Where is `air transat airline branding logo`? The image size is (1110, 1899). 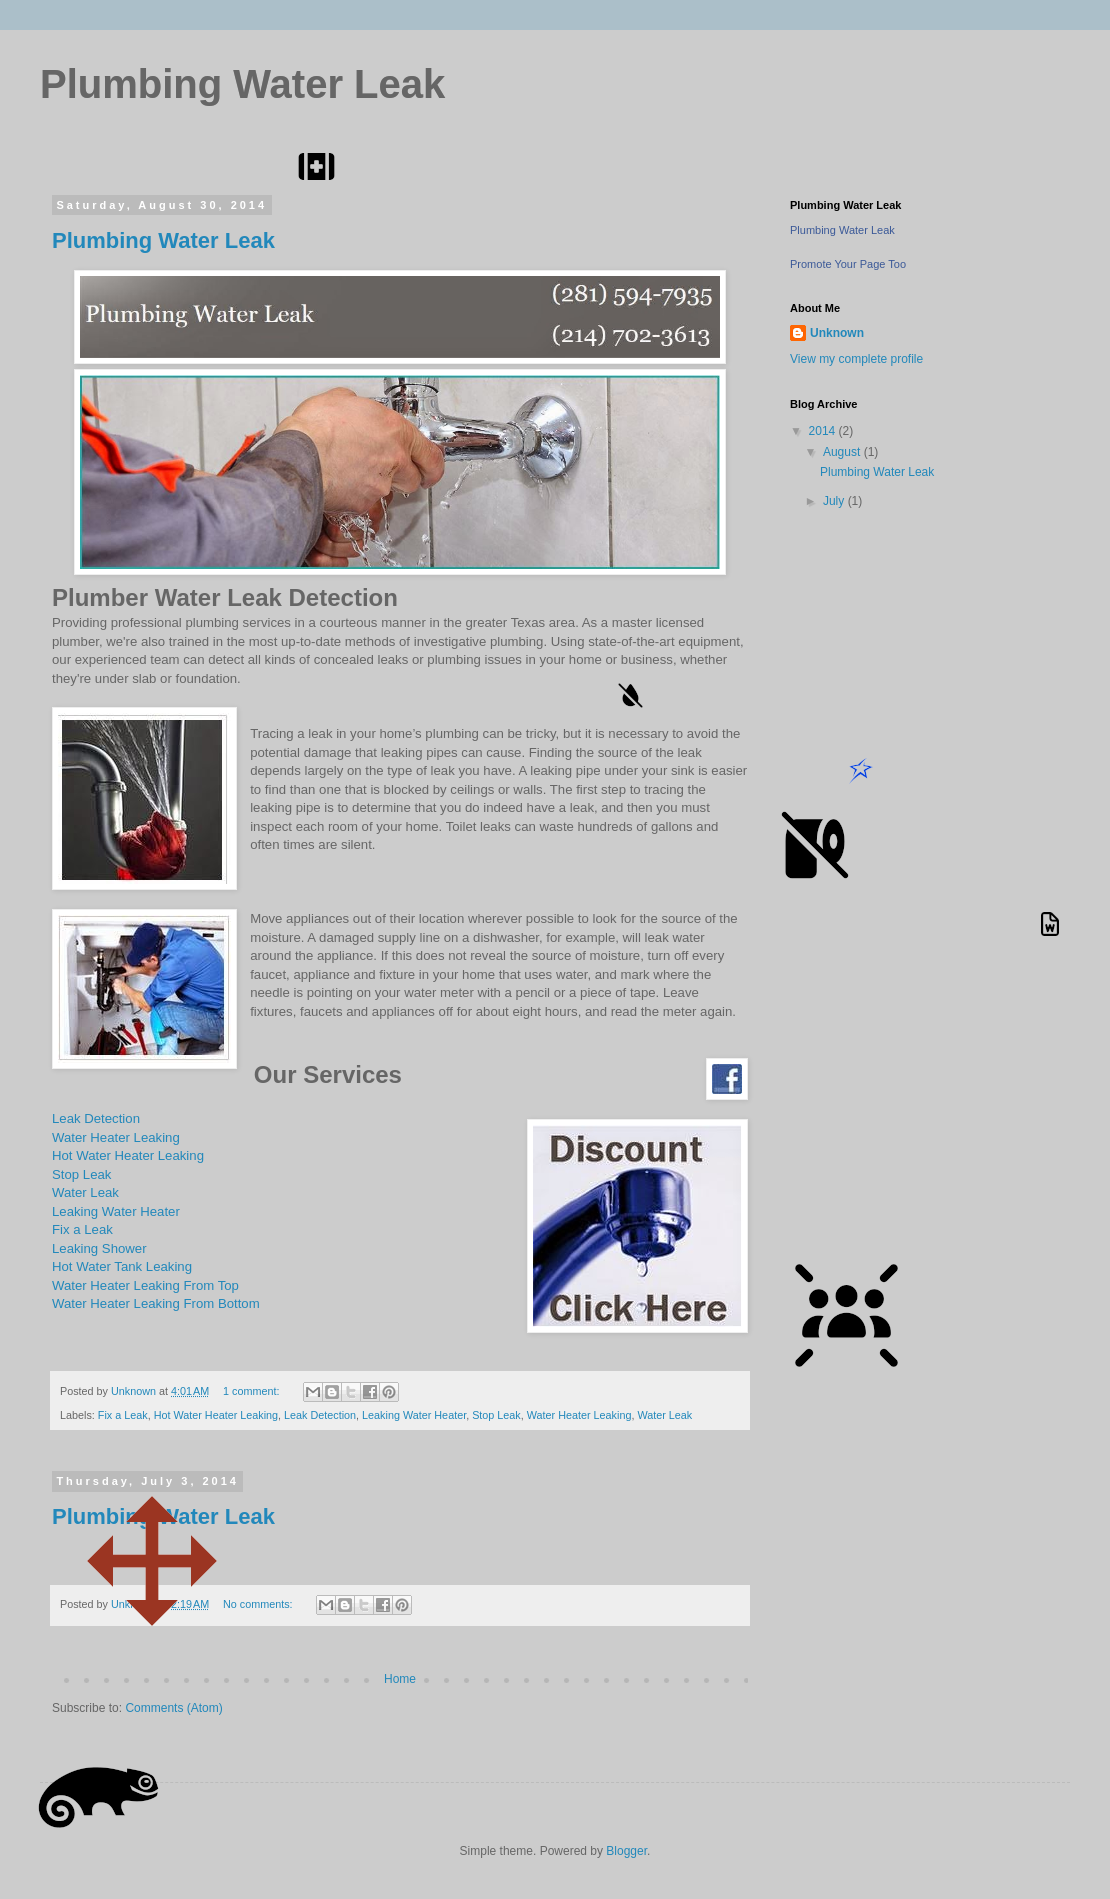 air transat airline branding logo is located at coordinates (861, 771).